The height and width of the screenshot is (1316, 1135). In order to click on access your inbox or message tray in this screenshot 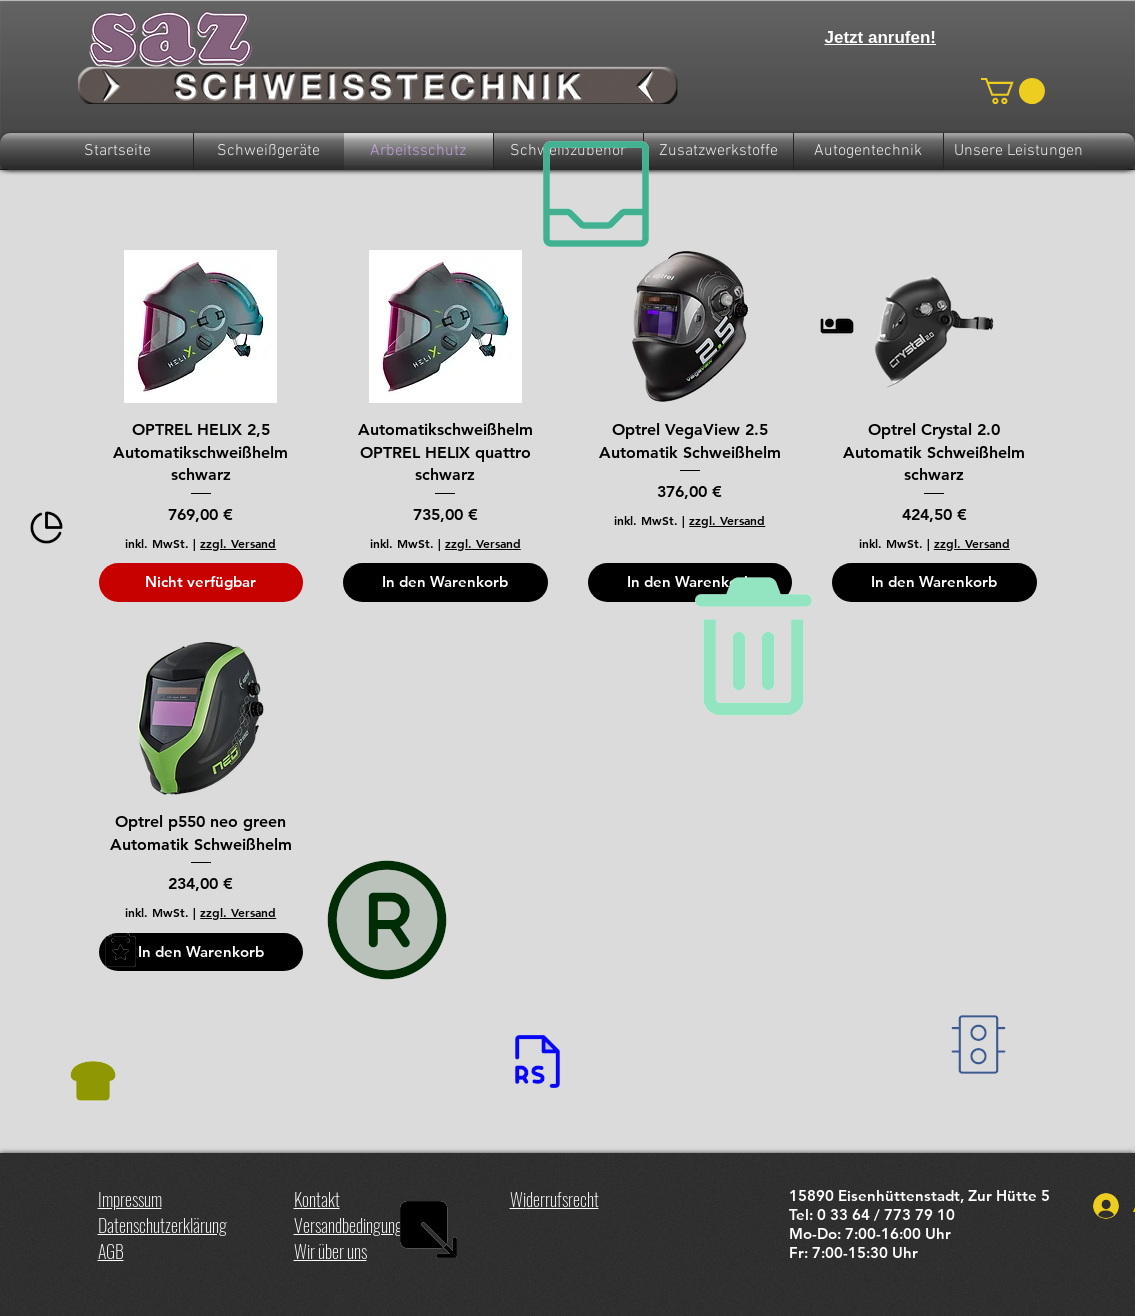, I will do `click(596, 194)`.